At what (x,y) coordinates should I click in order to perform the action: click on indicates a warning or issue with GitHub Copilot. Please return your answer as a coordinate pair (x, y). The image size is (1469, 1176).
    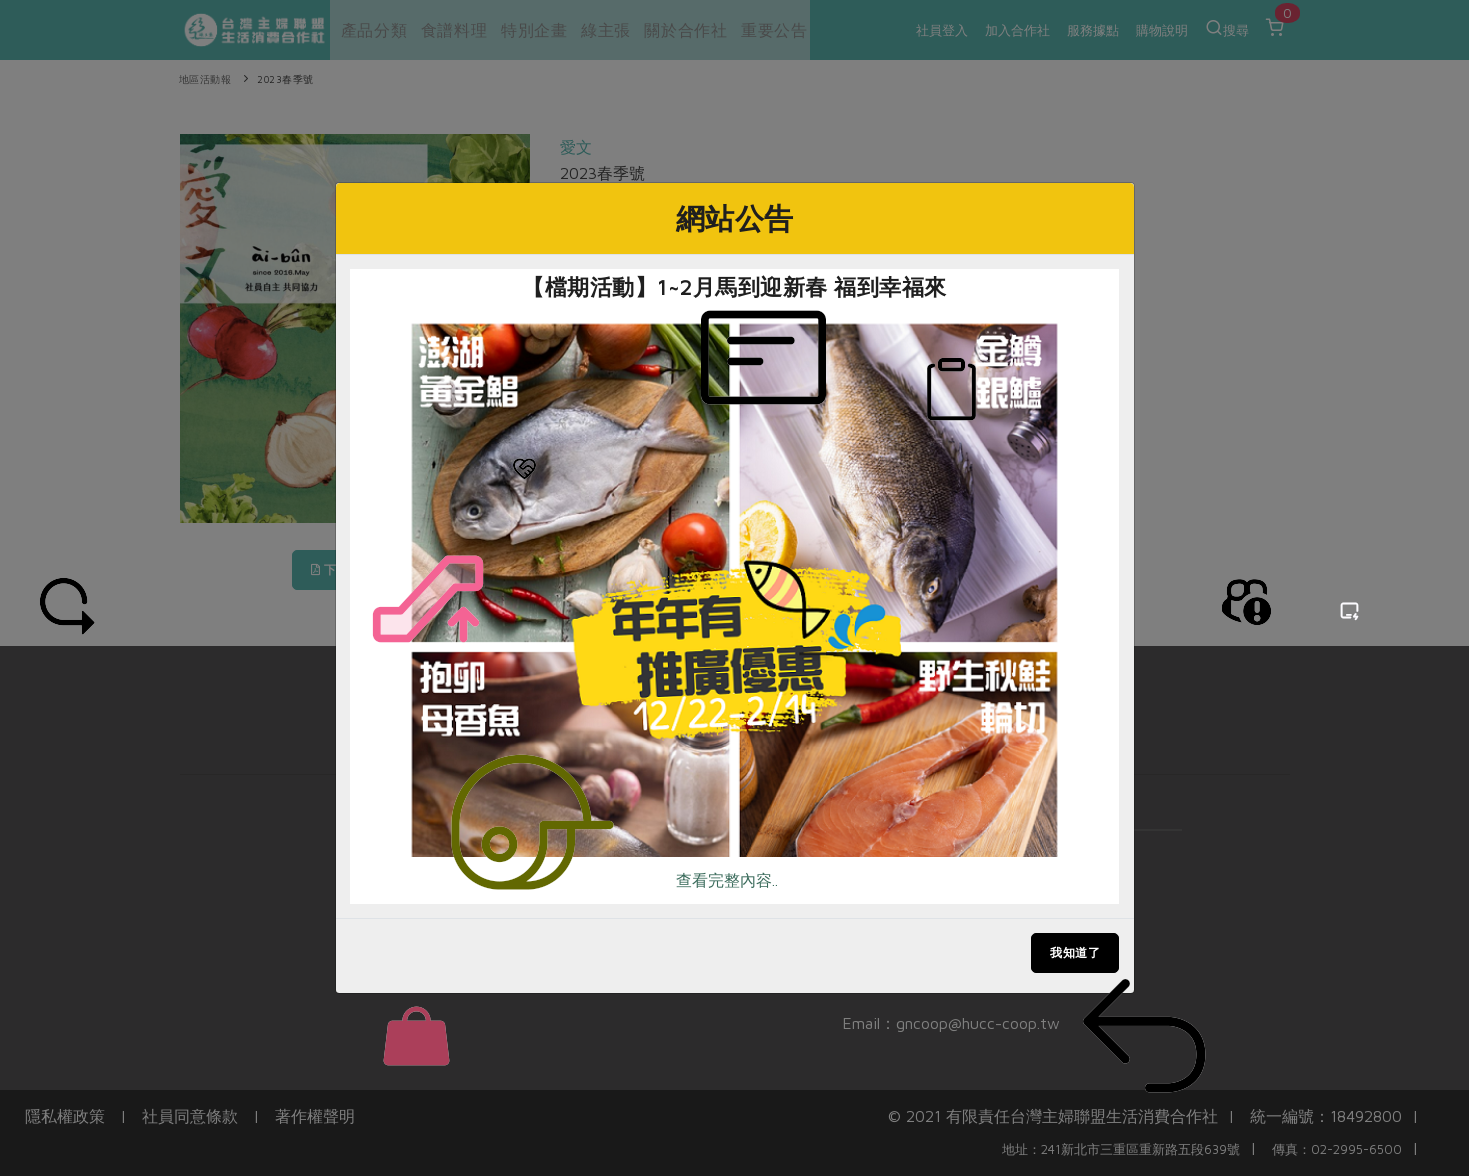
    Looking at the image, I should click on (1247, 601).